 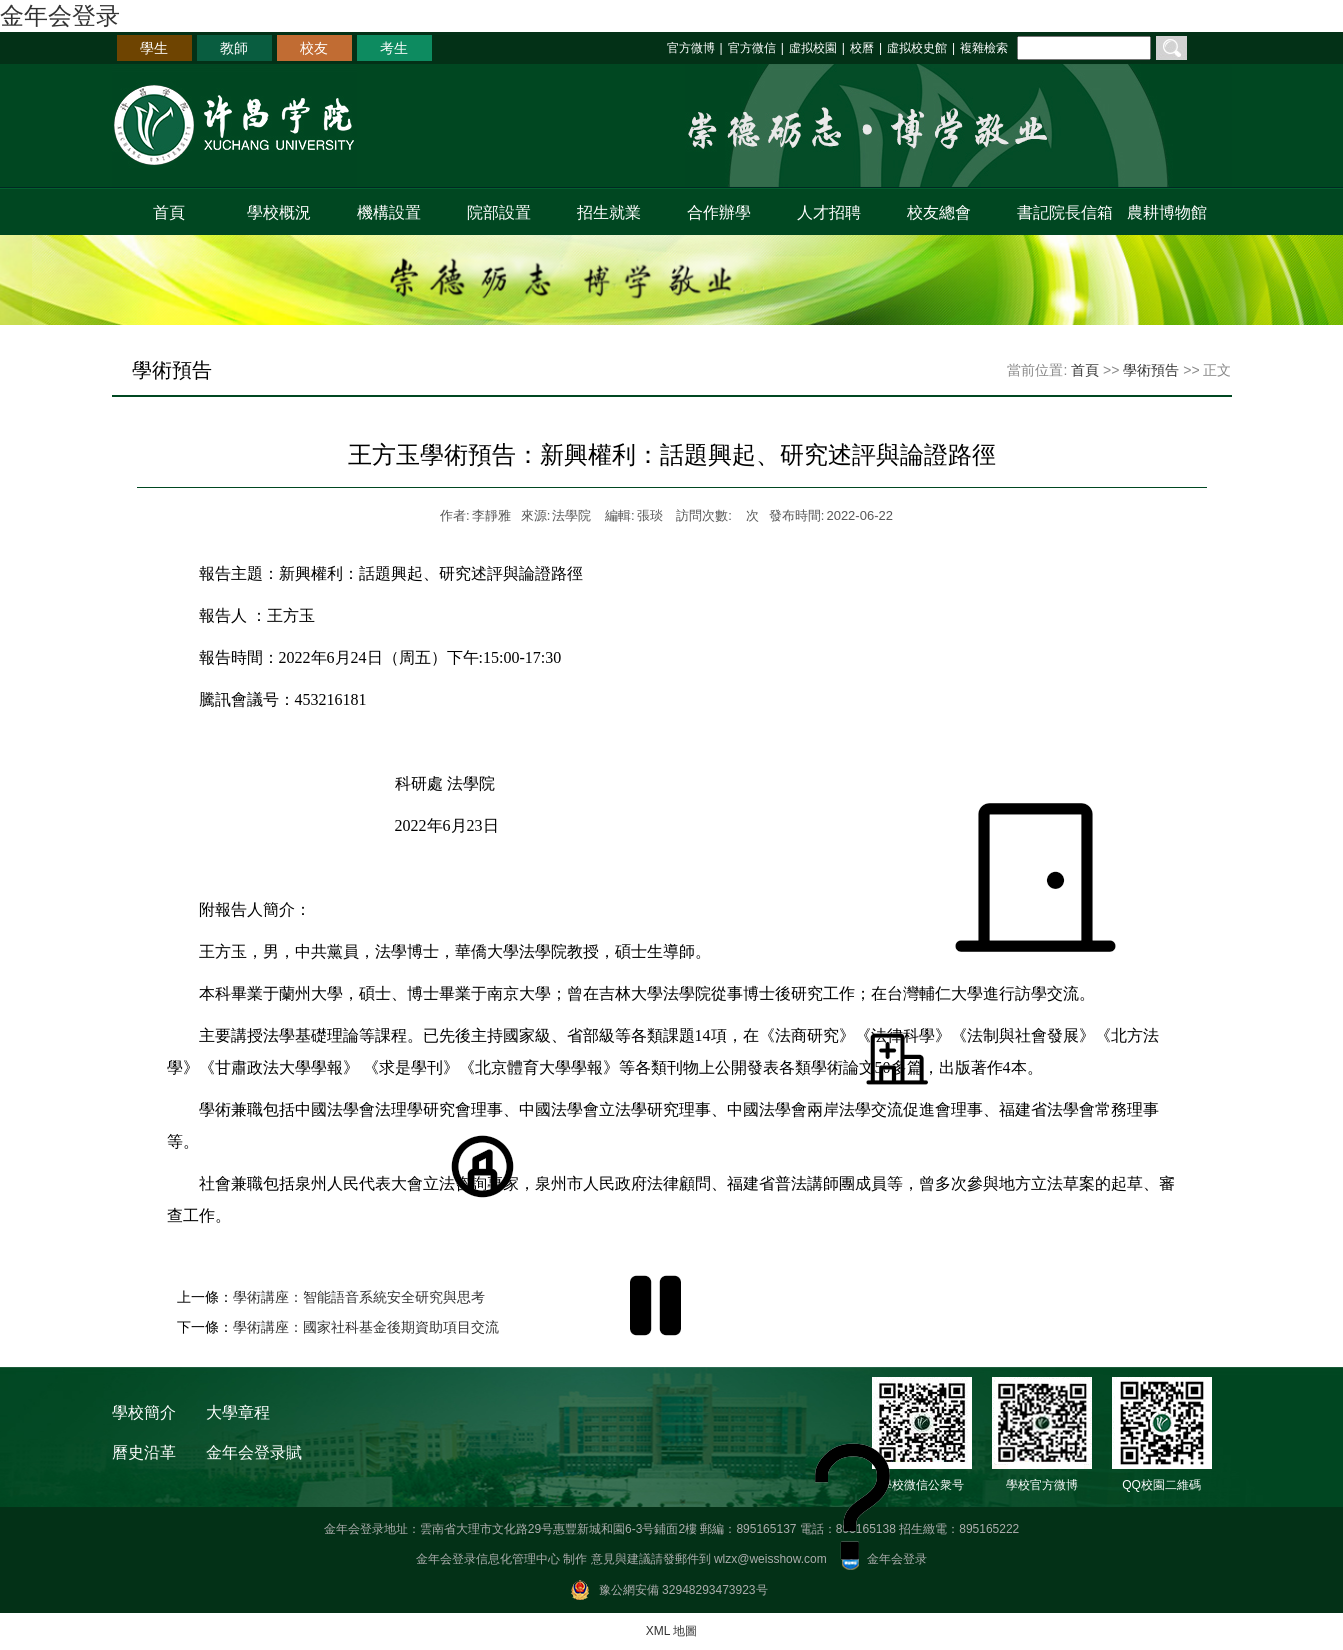 What do you see at coordinates (655, 1305) in the screenshot?
I see `pause media playback` at bounding box center [655, 1305].